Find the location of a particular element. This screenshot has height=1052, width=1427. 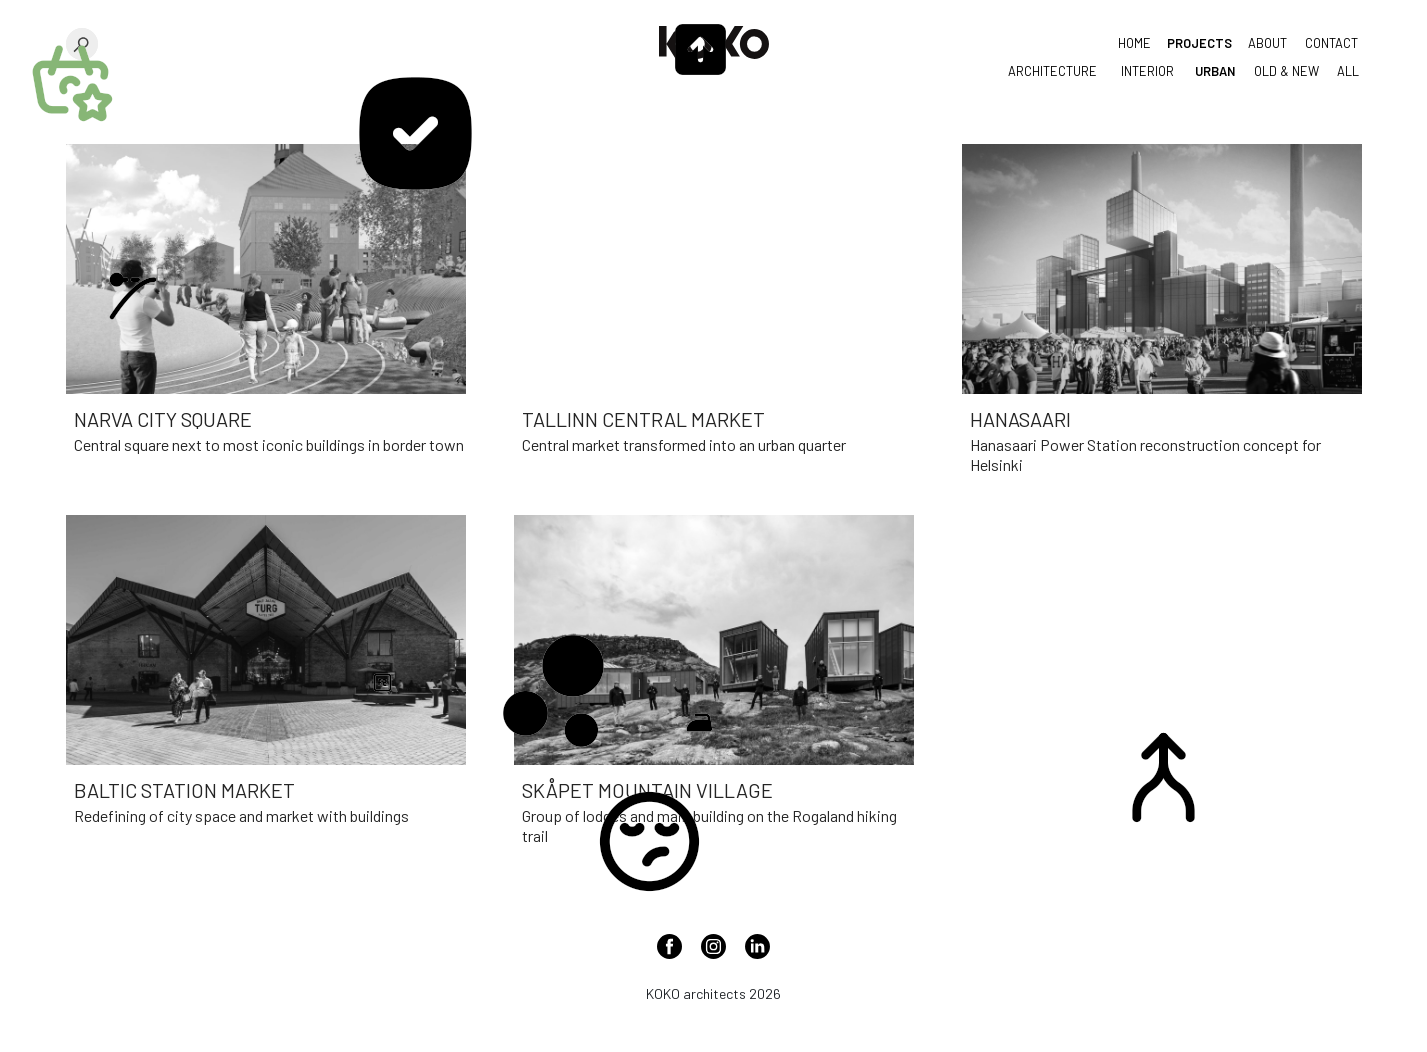

view bubble chart data visualization is located at coordinates (559, 691).